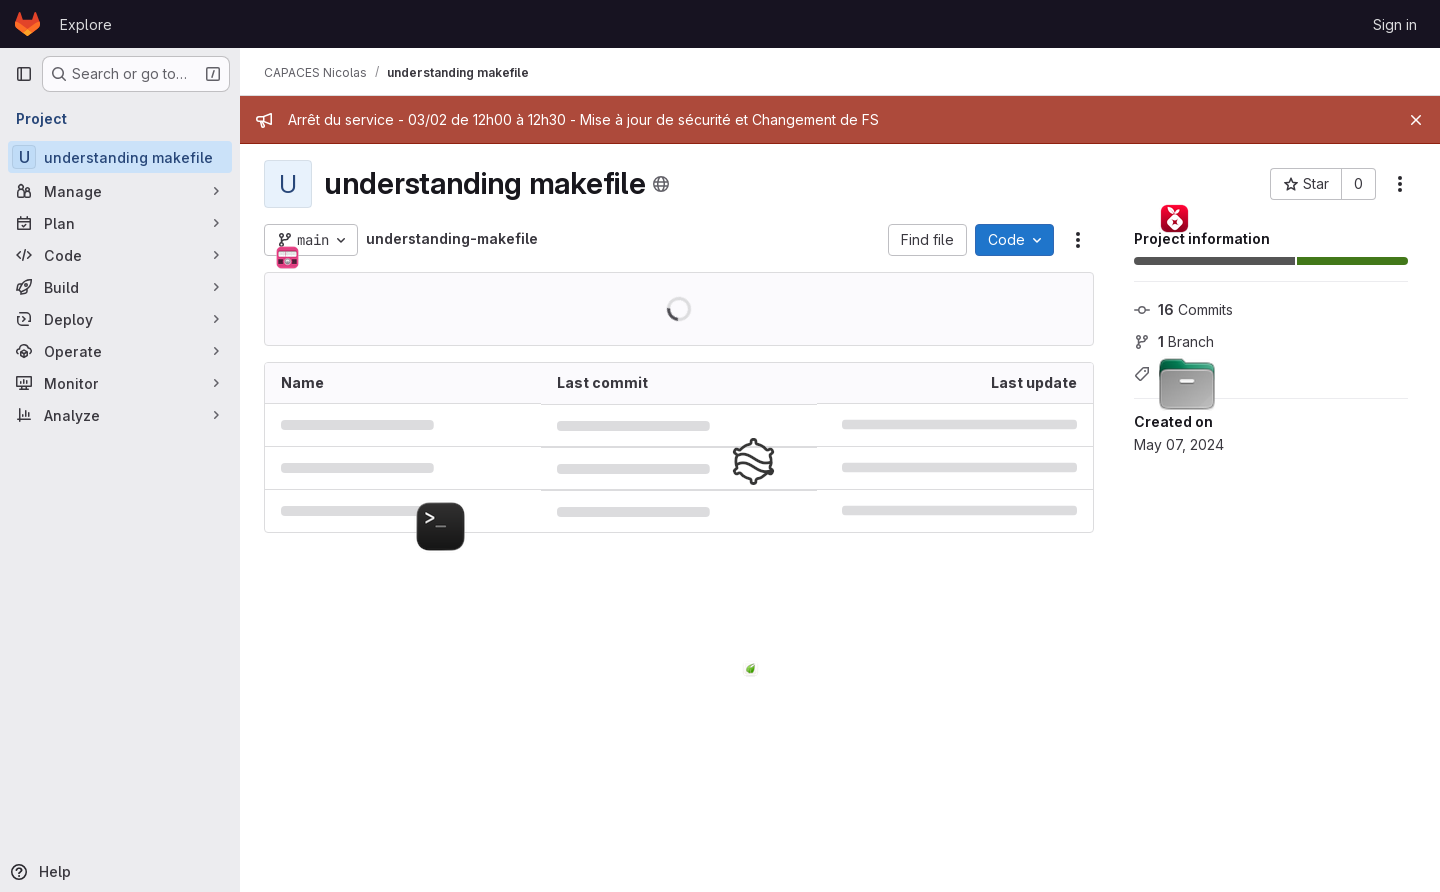 The image size is (1440, 892). Describe the element at coordinates (753, 461) in the screenshot. I see `launch minesweeper game` at that location.